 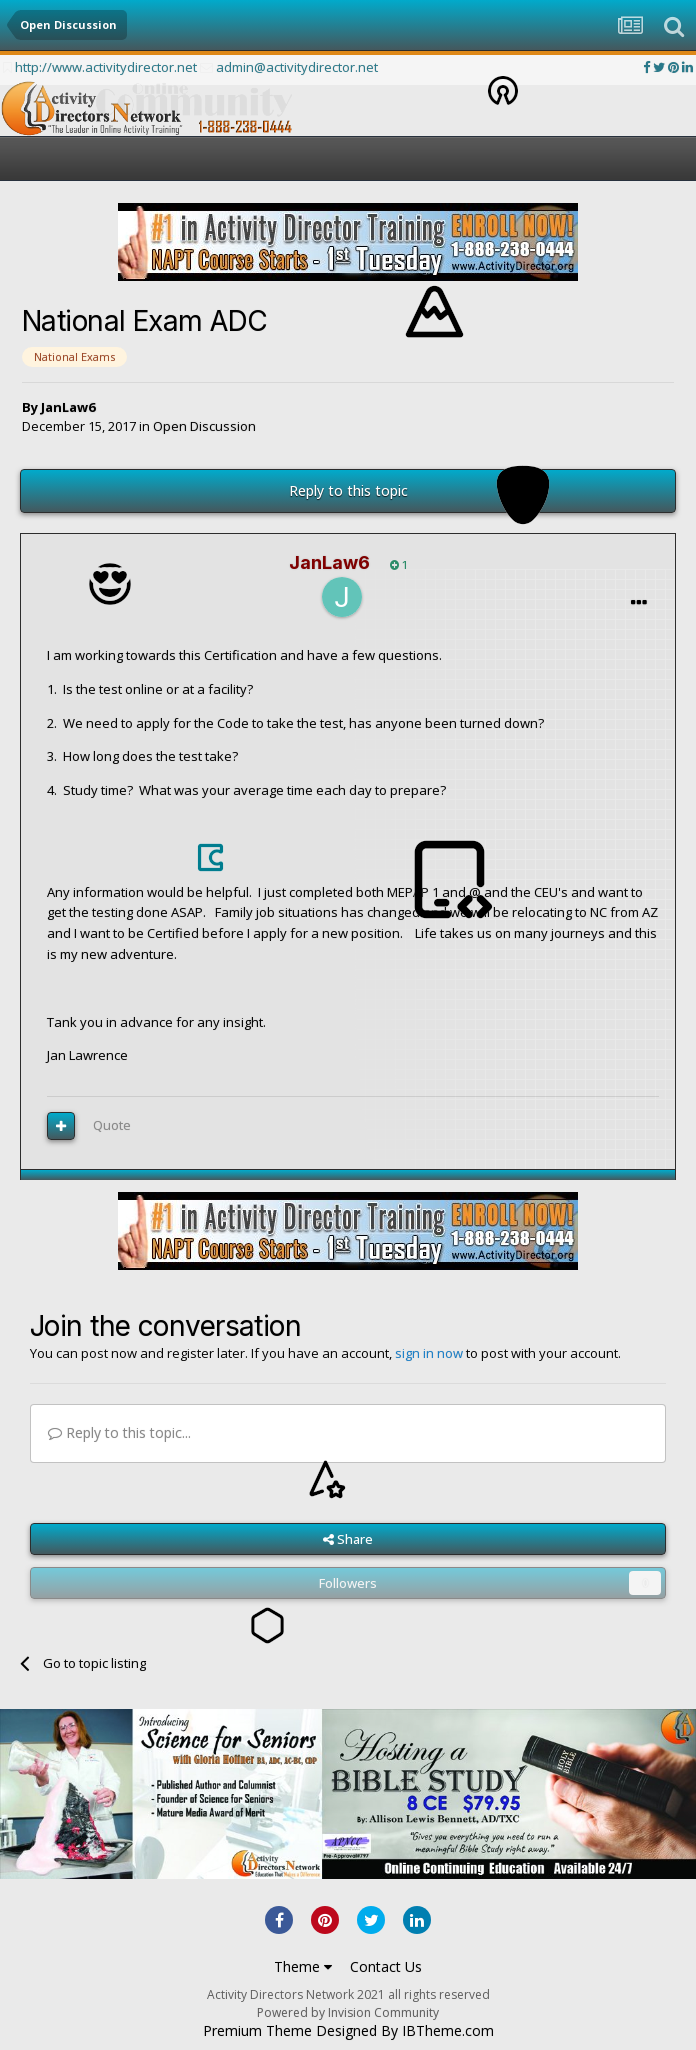 I want to click on mark current navigation as favorite, so click(x=325, y=1478).